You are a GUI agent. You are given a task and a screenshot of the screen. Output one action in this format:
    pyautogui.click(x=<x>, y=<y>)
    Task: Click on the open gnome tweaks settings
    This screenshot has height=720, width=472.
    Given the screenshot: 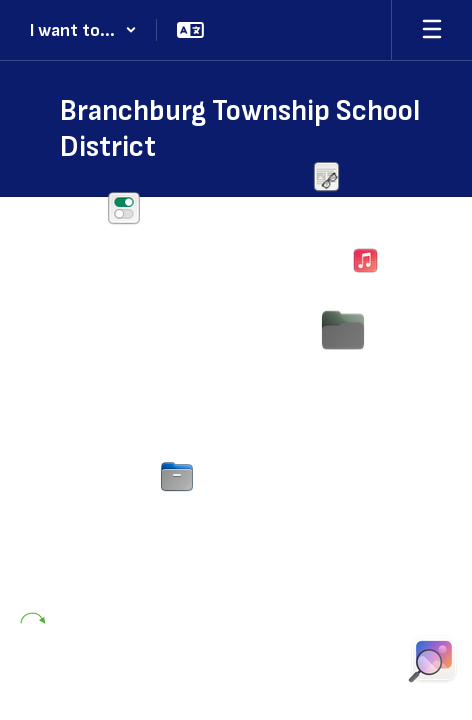 What is the action you would take?
    pyautogui.click(x=124, y=208)
    